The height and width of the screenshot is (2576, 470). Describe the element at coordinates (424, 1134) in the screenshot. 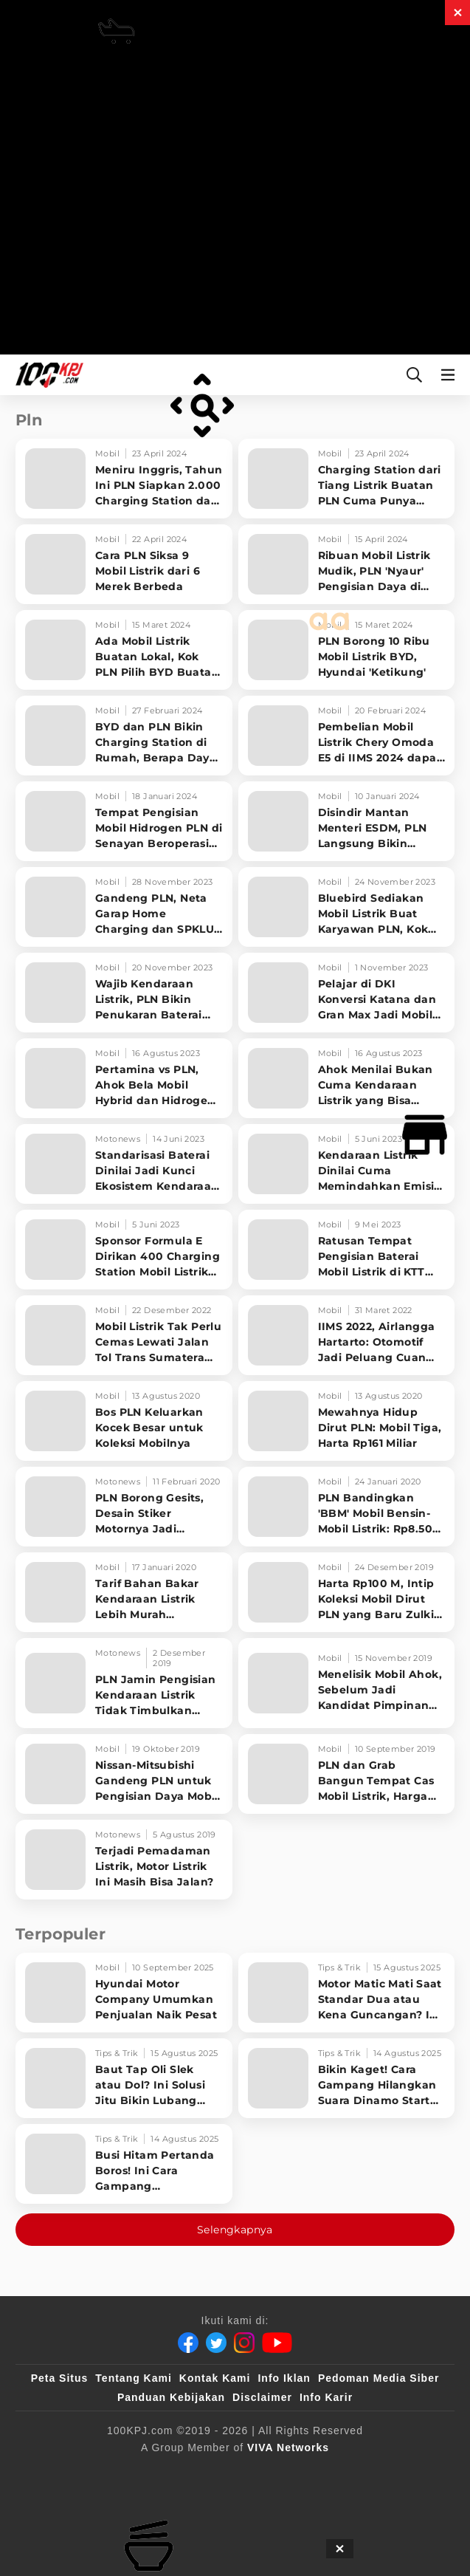

I see `find nearby stores or shops` at that location.